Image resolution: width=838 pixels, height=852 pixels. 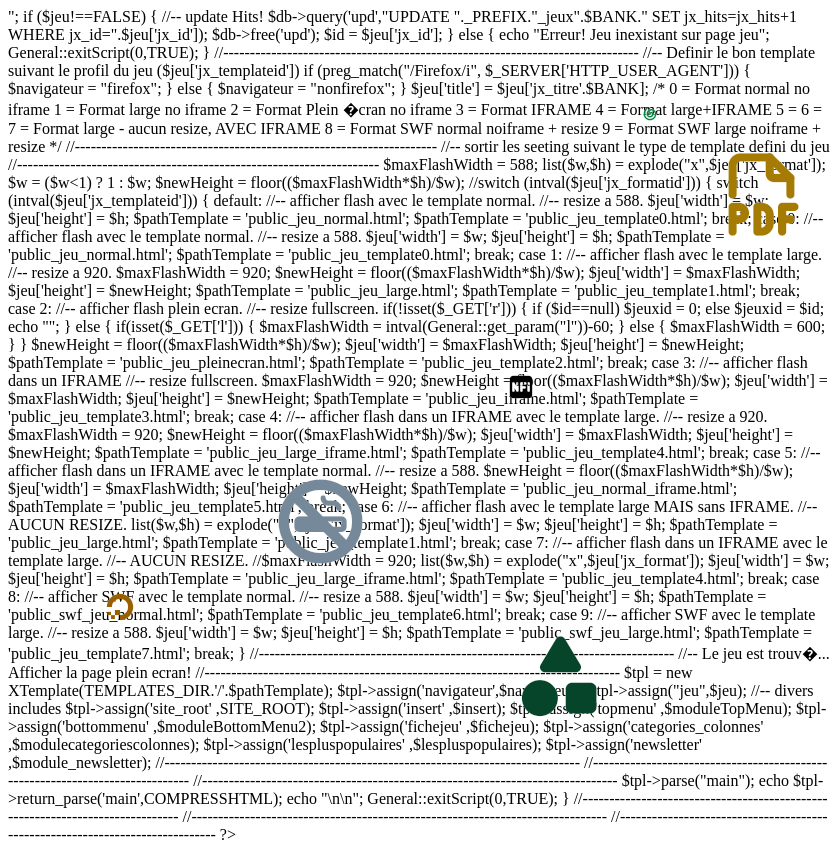 I want to click on DigitalOcean brand logo, so click(x=120, y=607).